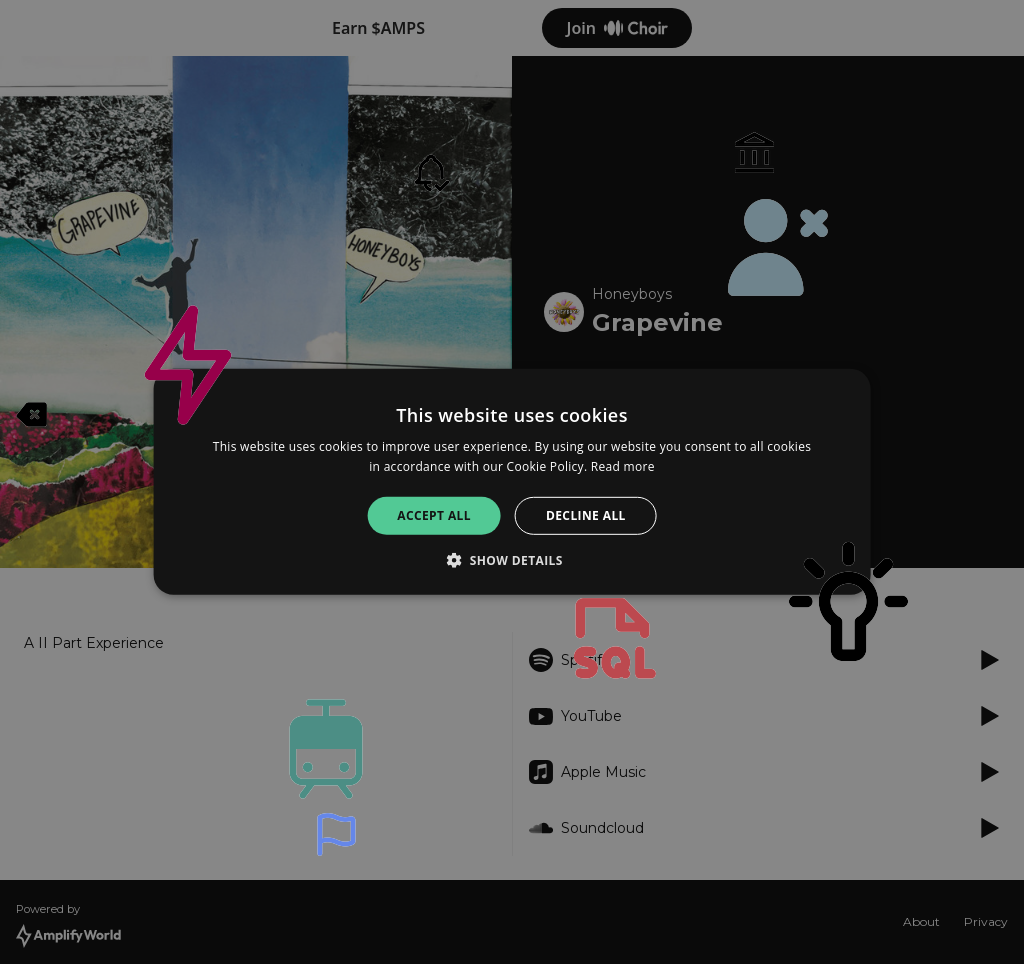  Describe the element at coordinates (336, 834) in the screenshot. I see `flag or bookmark an item for later` at that location.